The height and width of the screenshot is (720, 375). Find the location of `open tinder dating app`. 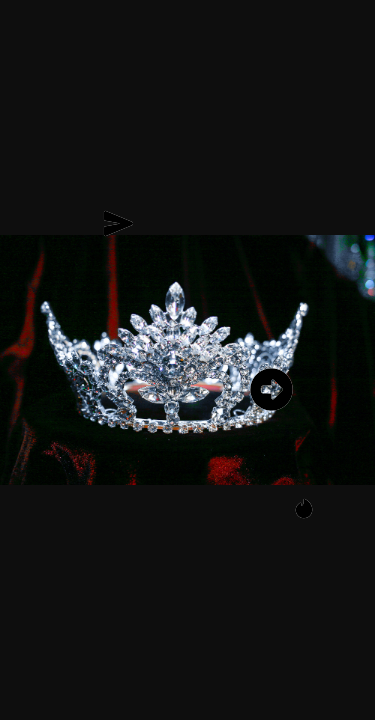

open tinder dating app is located at coordinates (304, 509).